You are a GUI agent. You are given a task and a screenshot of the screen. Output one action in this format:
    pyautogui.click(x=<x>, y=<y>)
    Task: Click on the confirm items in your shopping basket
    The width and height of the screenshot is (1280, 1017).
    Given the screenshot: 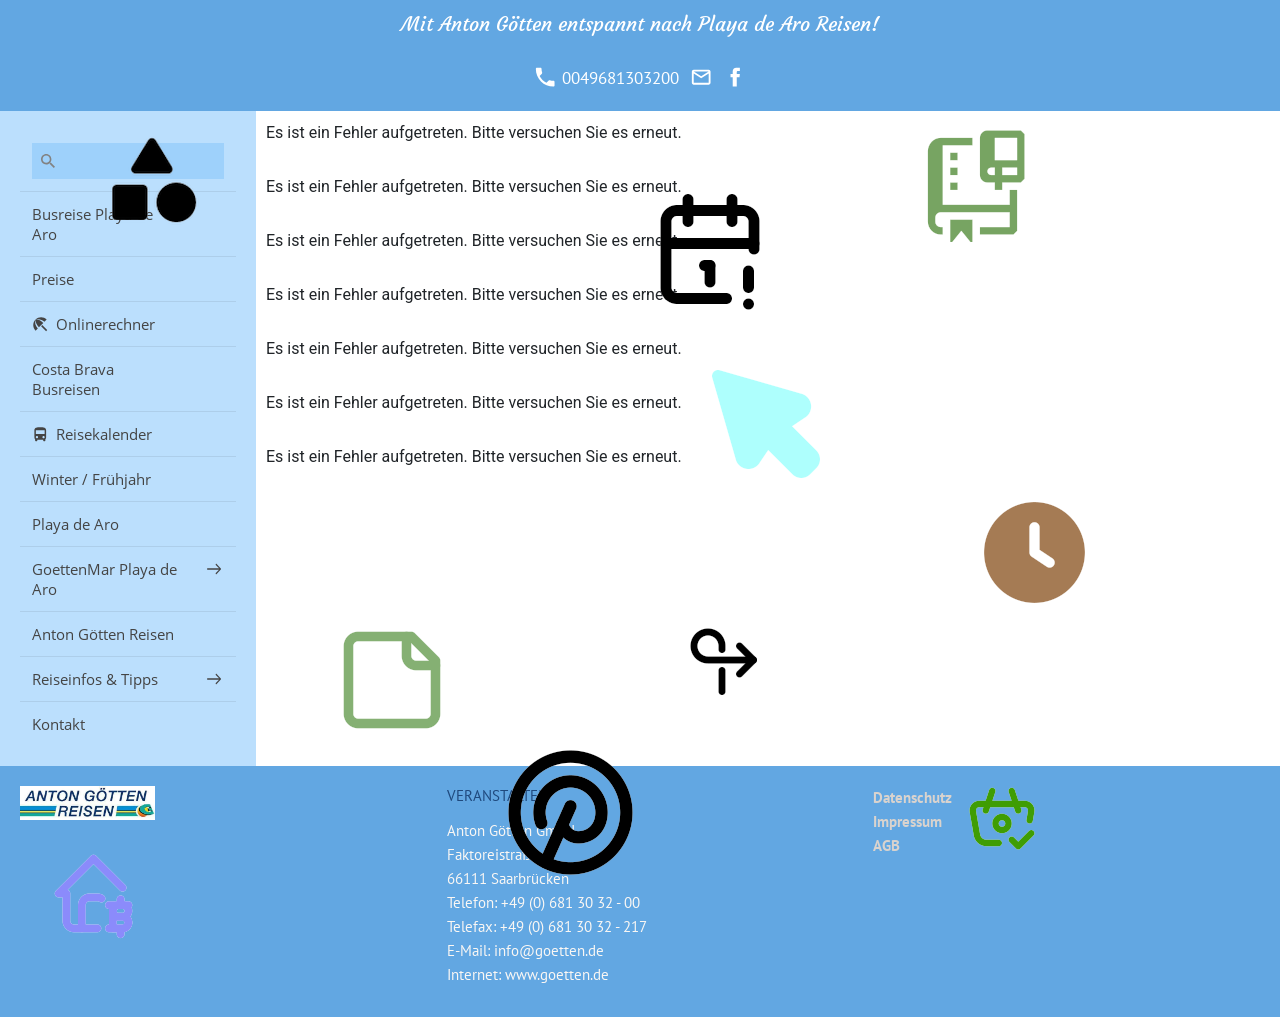 What is the action you would take?
    pyautogui.click(x=1002, y=817)
    